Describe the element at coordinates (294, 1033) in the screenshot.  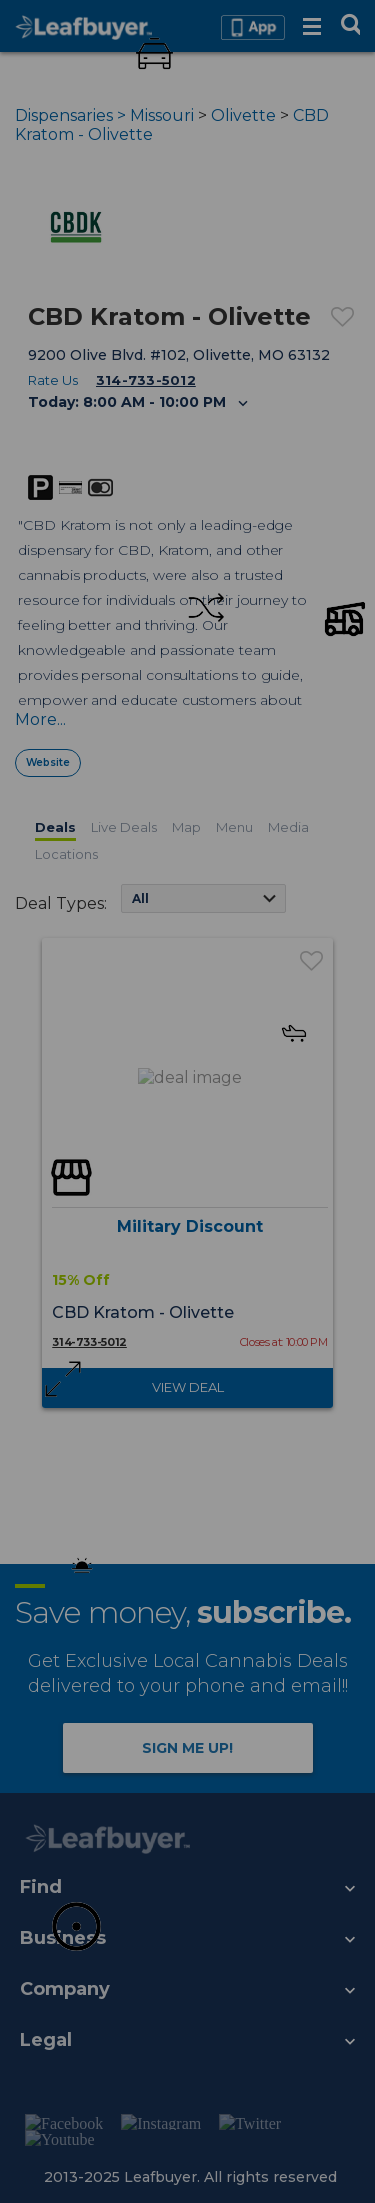
I see `airplane taxiing on the ground` at that location.